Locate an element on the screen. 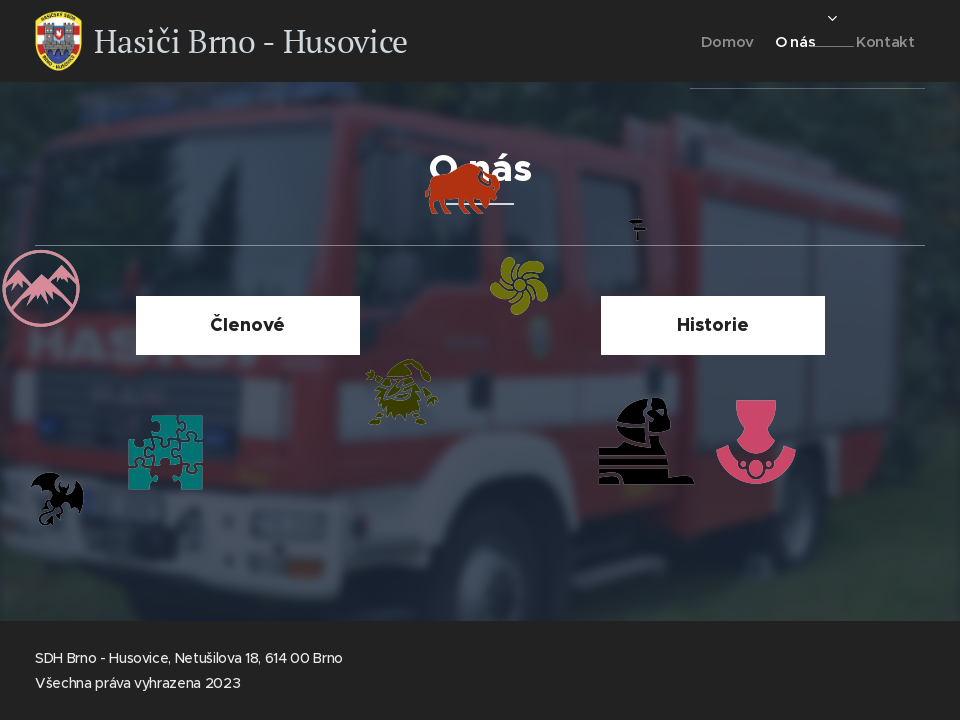  decorative floral element or embellishment is located at coordinates (519, 286).